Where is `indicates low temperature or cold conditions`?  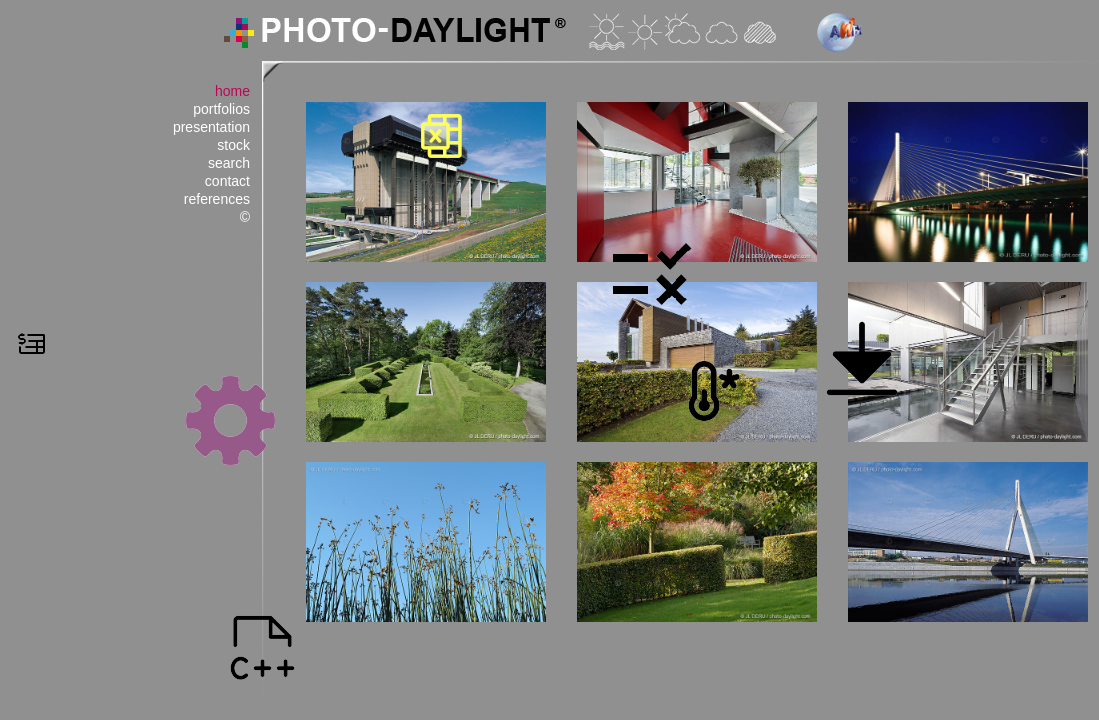 indicates low temperature or cold conditions is located at coordinates (709, 391).